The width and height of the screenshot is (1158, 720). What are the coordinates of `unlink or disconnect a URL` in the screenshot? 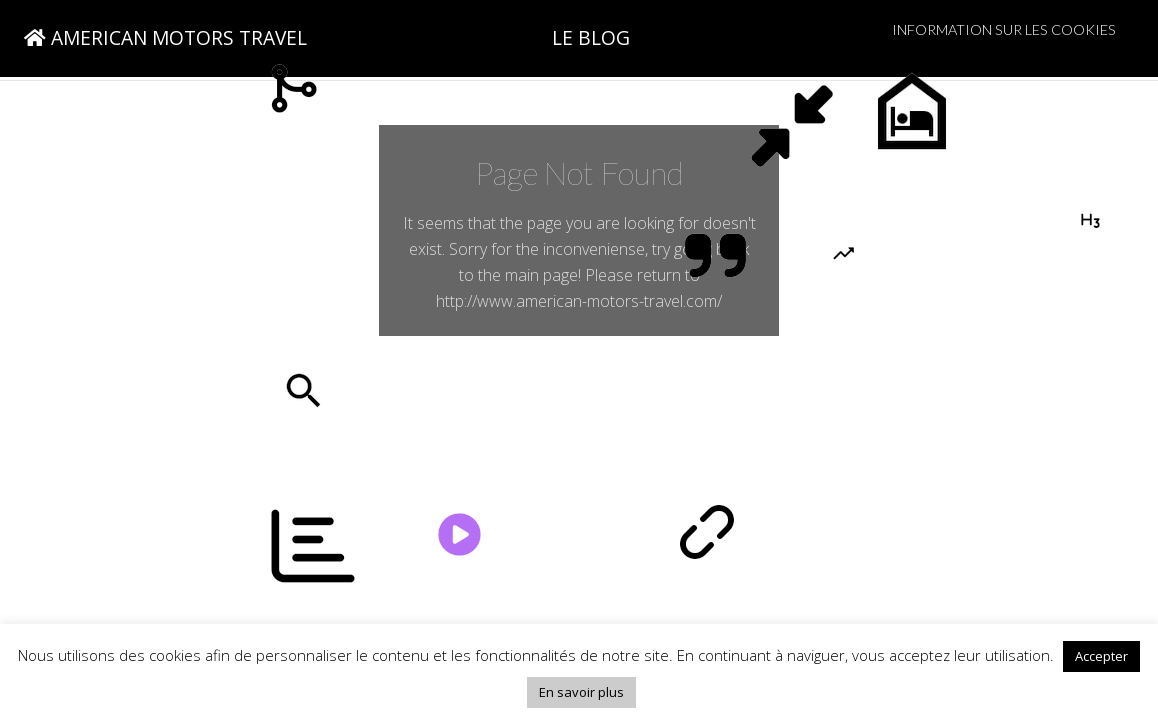 It's located at (707, 532).